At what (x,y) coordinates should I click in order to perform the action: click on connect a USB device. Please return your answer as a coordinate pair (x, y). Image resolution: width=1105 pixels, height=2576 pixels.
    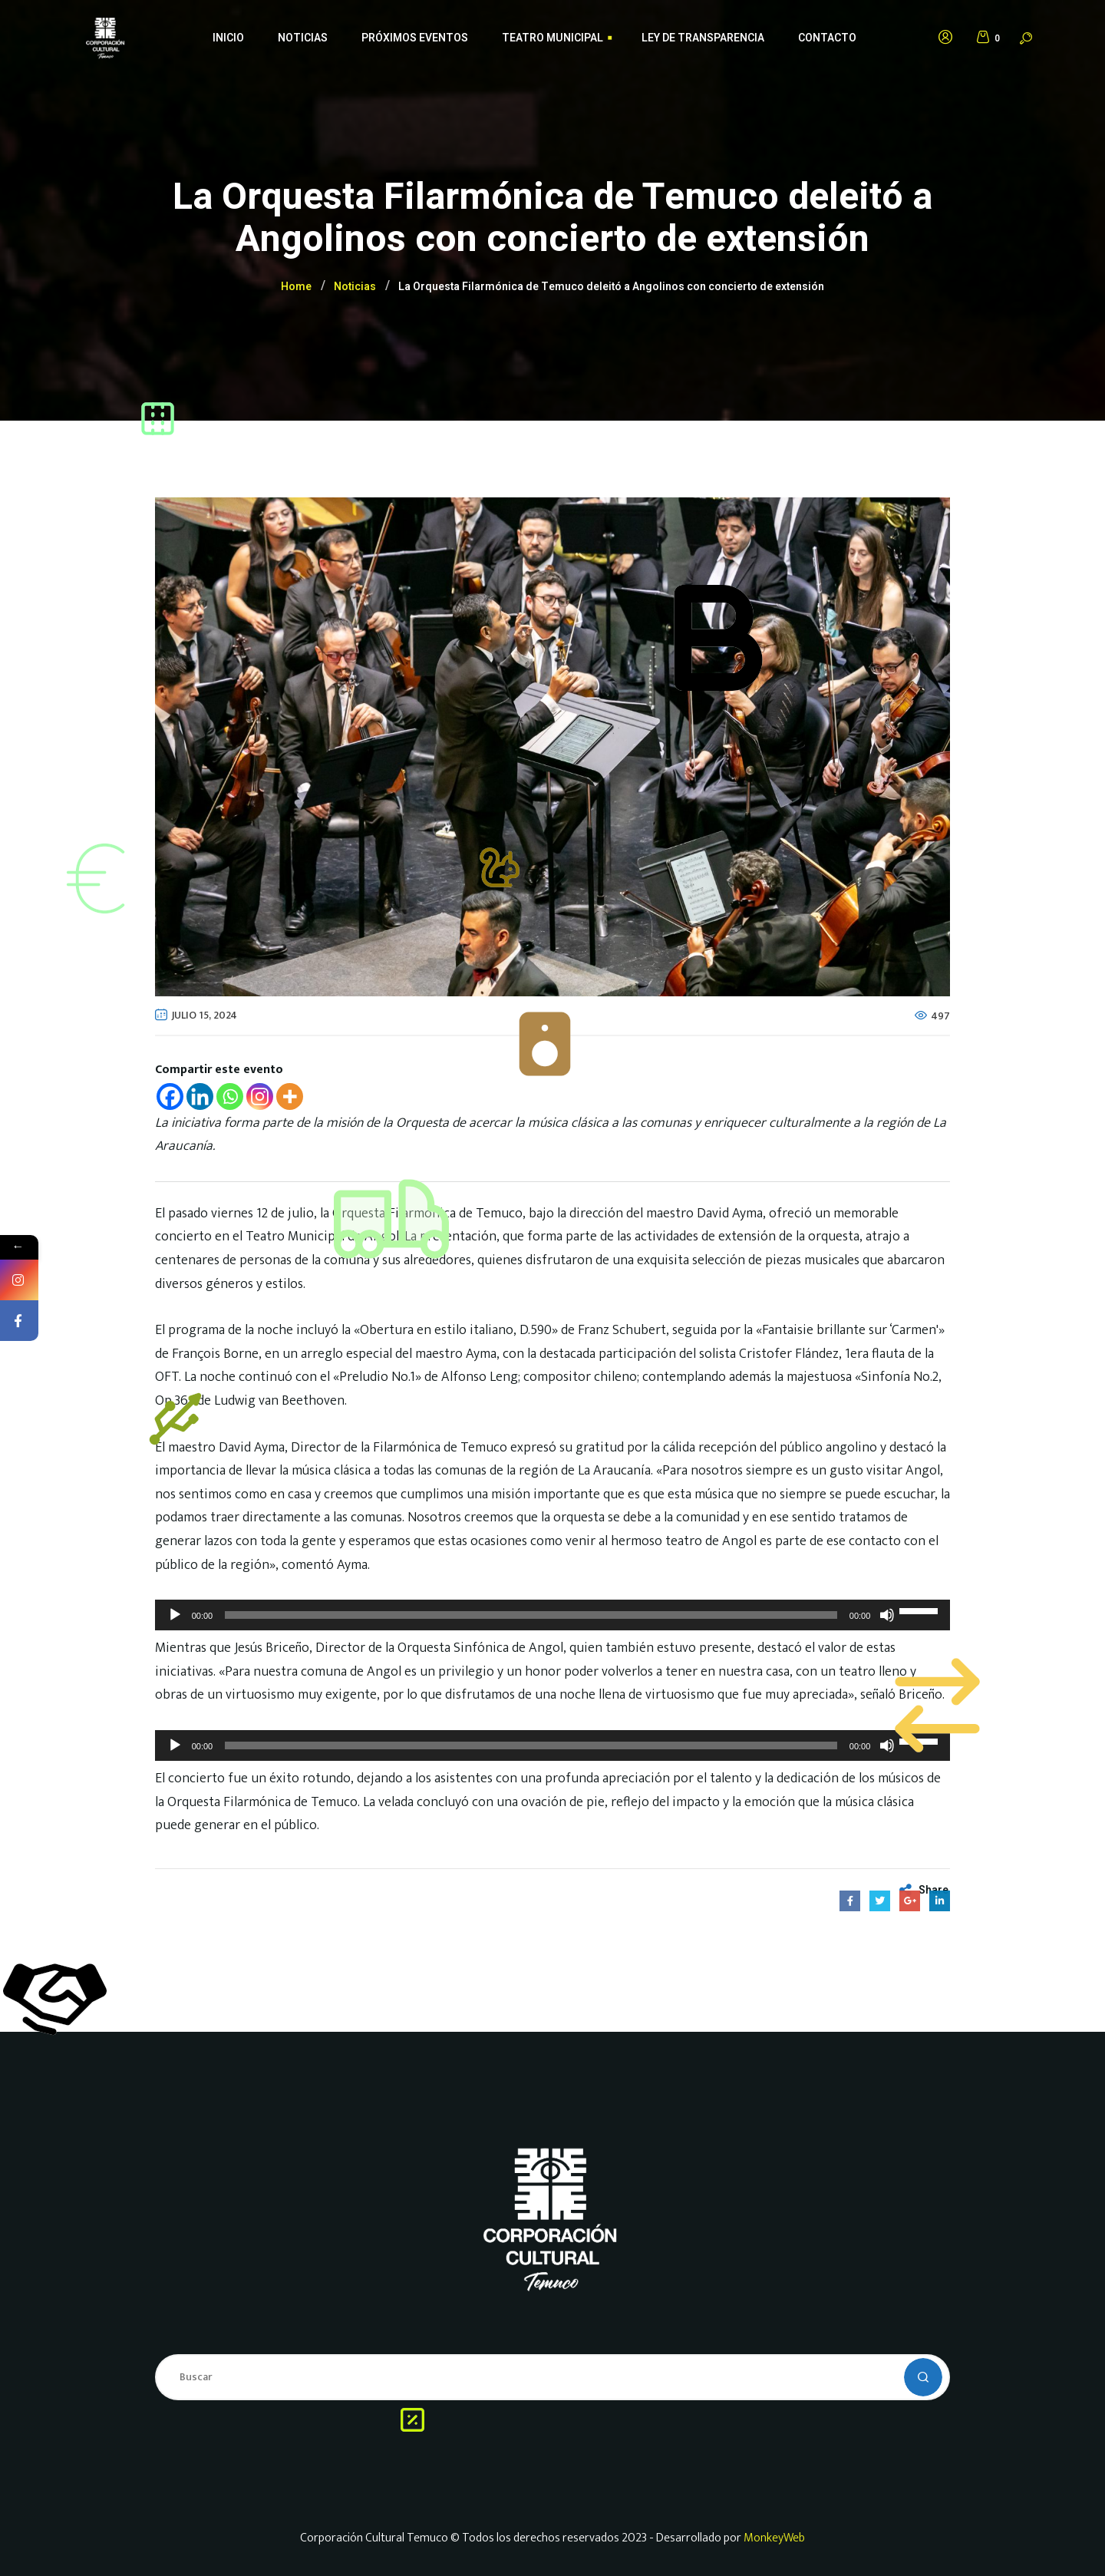
    Looking at the image, I should click on (175, 1418).